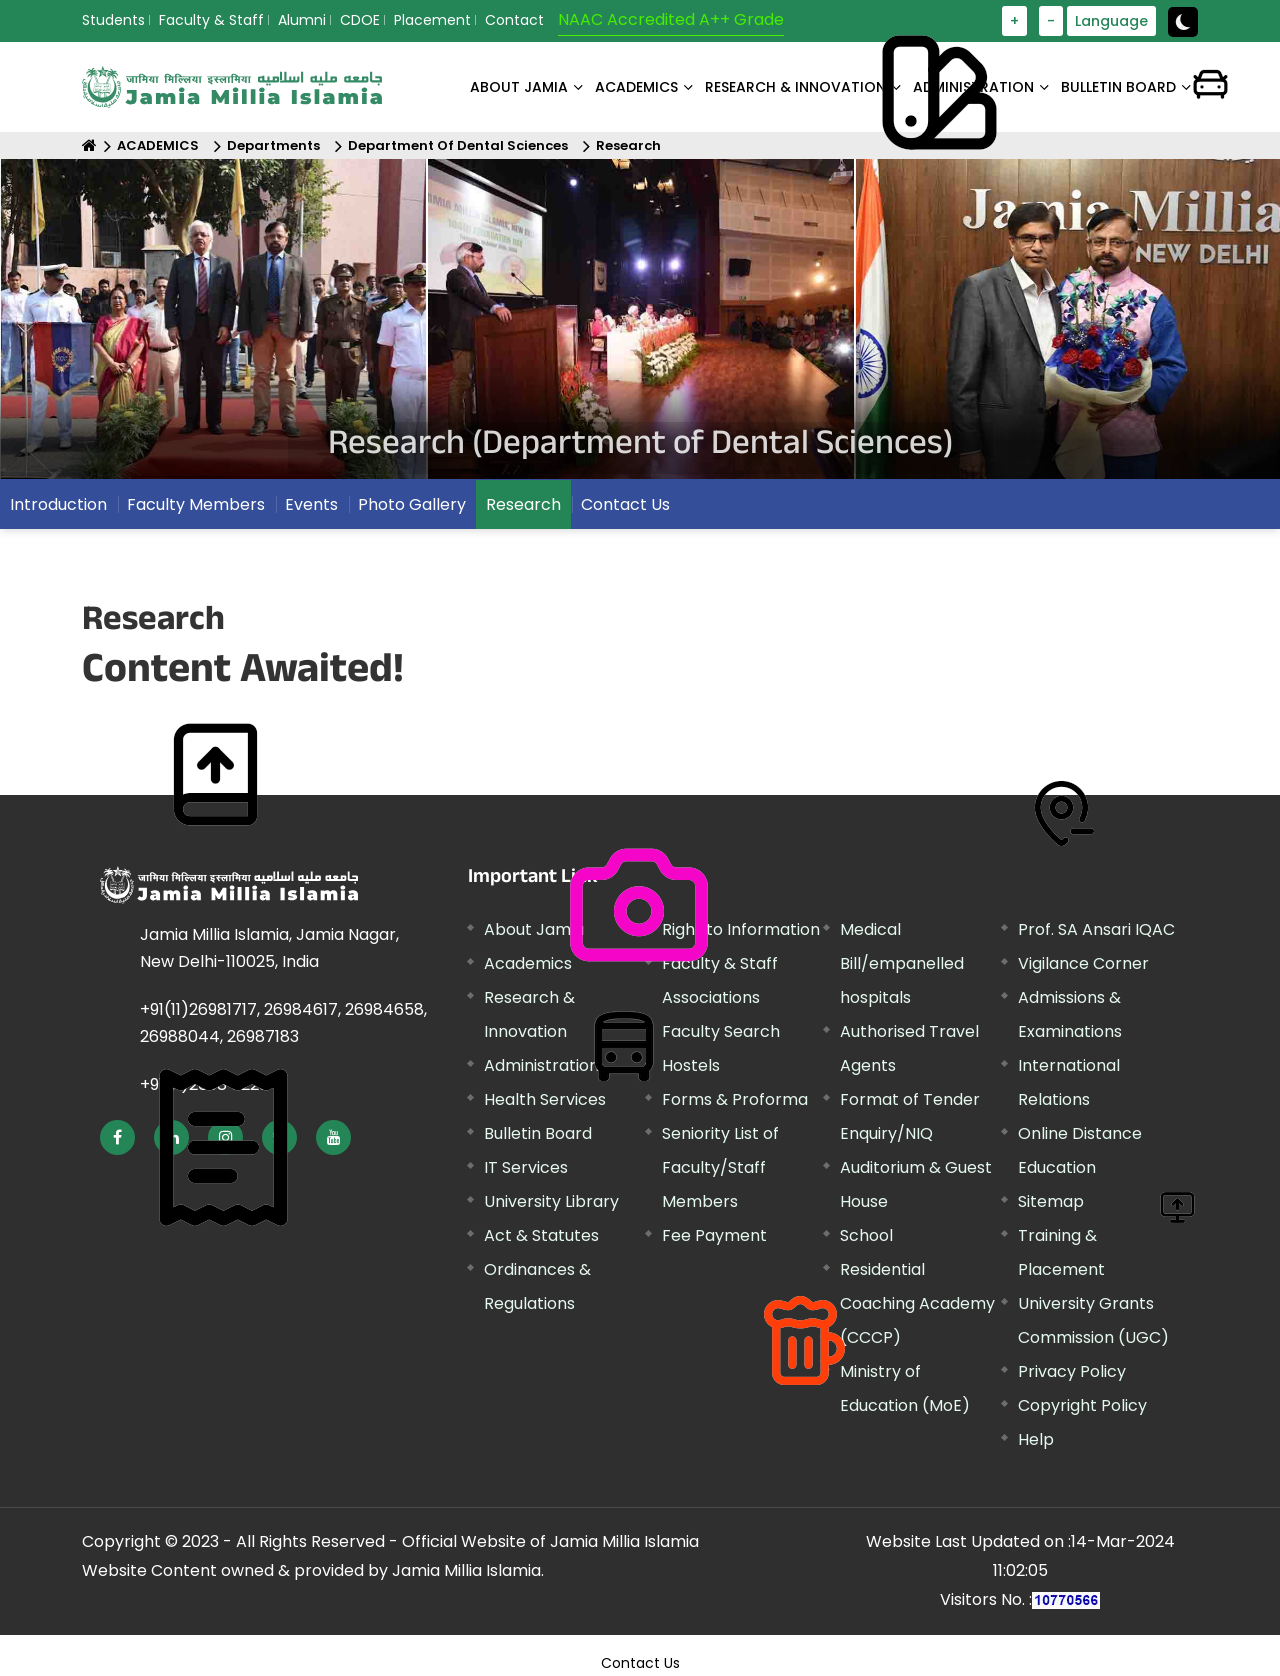 The height and width of the screenshot is (1676, 1280). Describe the element at coordinates (639, 905) in the screenshot. I see `take a photo` at that location.